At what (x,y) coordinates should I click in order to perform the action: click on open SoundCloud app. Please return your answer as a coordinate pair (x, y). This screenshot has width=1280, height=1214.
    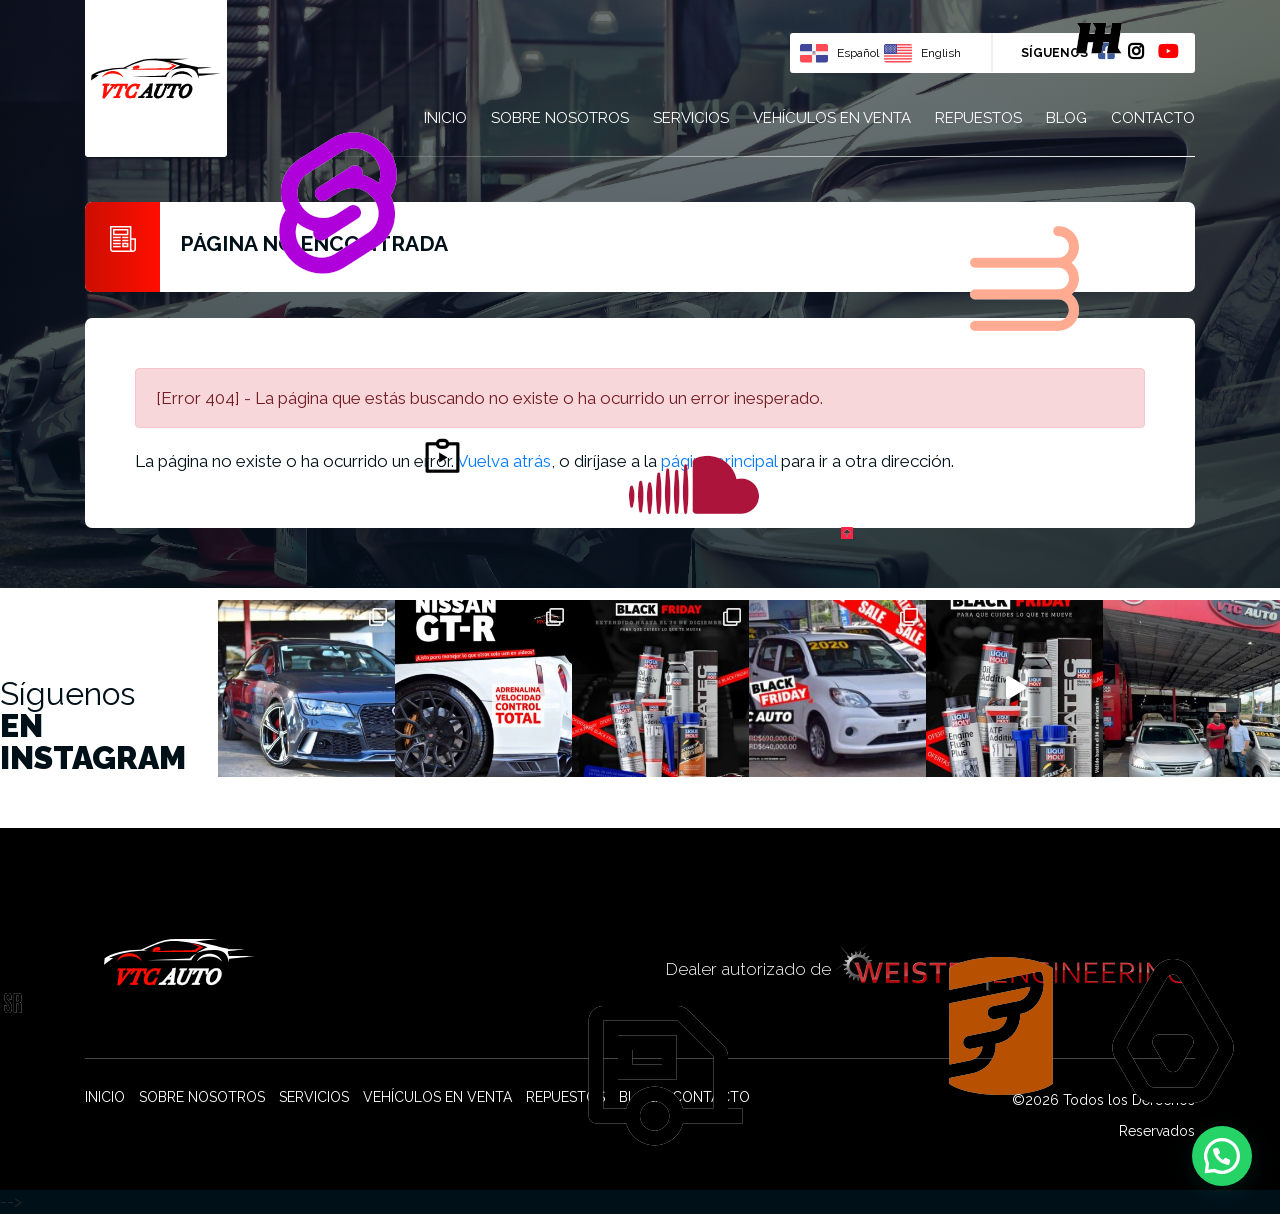
    Looking at the image, I should click on (694, 485).